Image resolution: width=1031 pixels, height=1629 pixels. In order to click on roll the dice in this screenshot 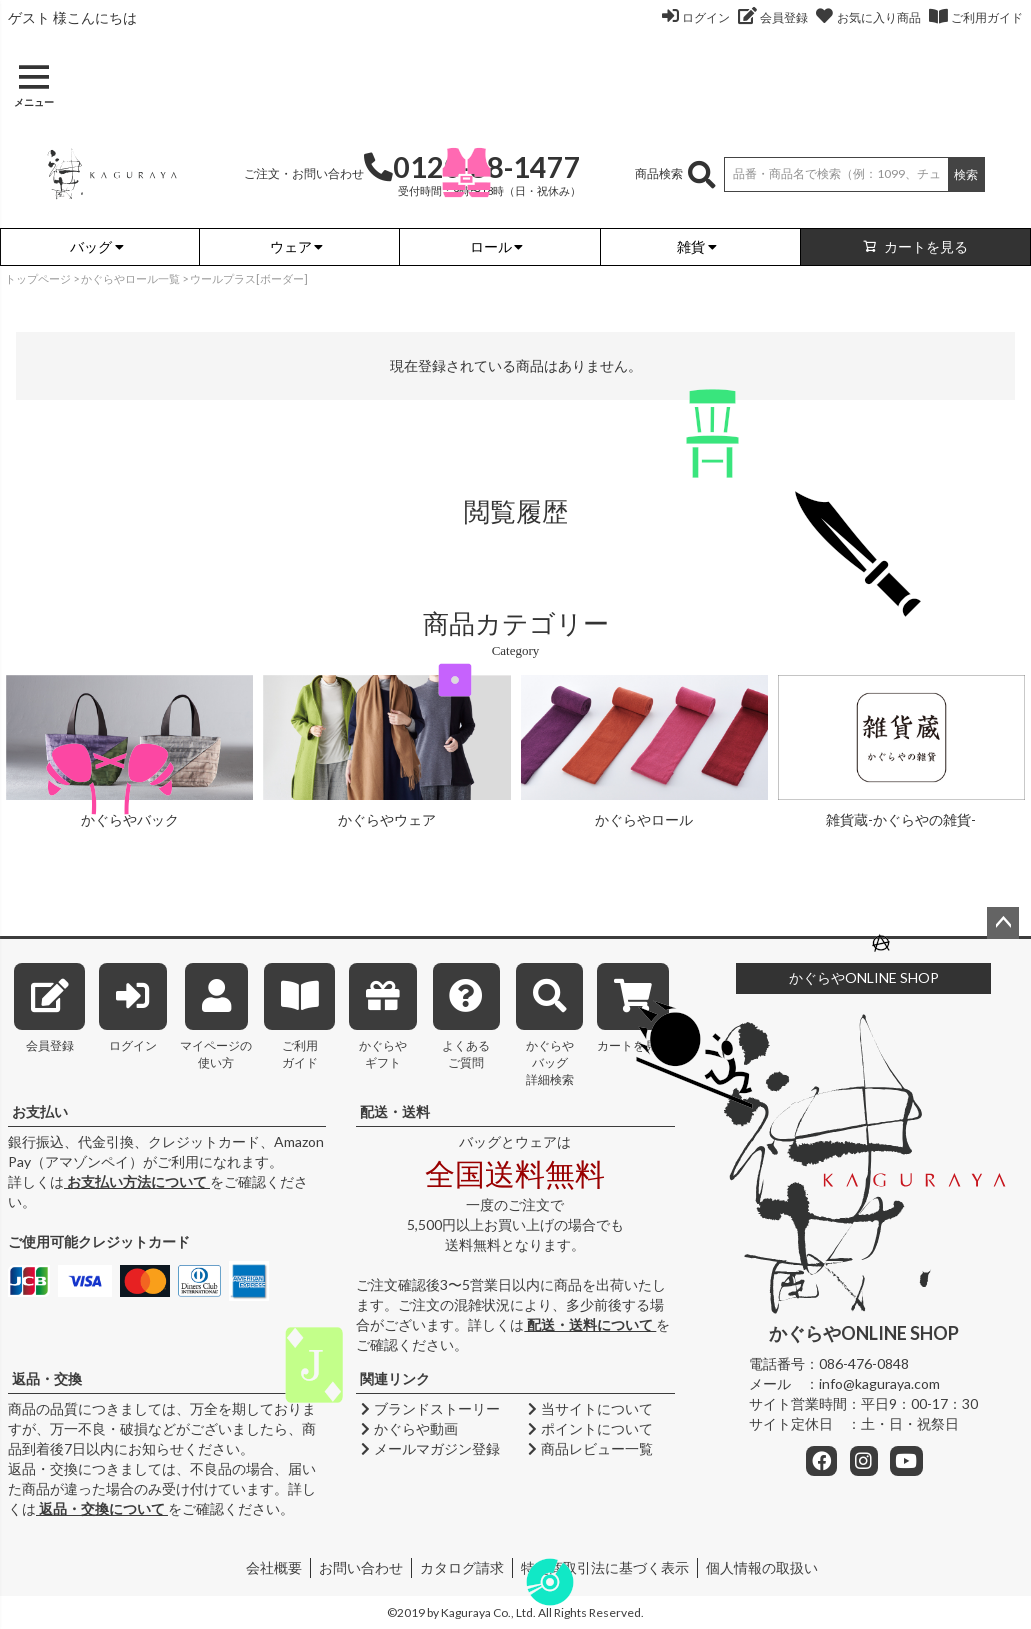, I will do `click(455, 680)`.